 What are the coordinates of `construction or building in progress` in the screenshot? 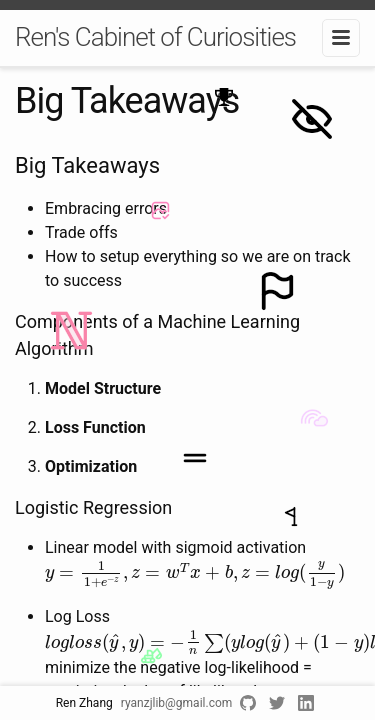 It's located at (151, 655).